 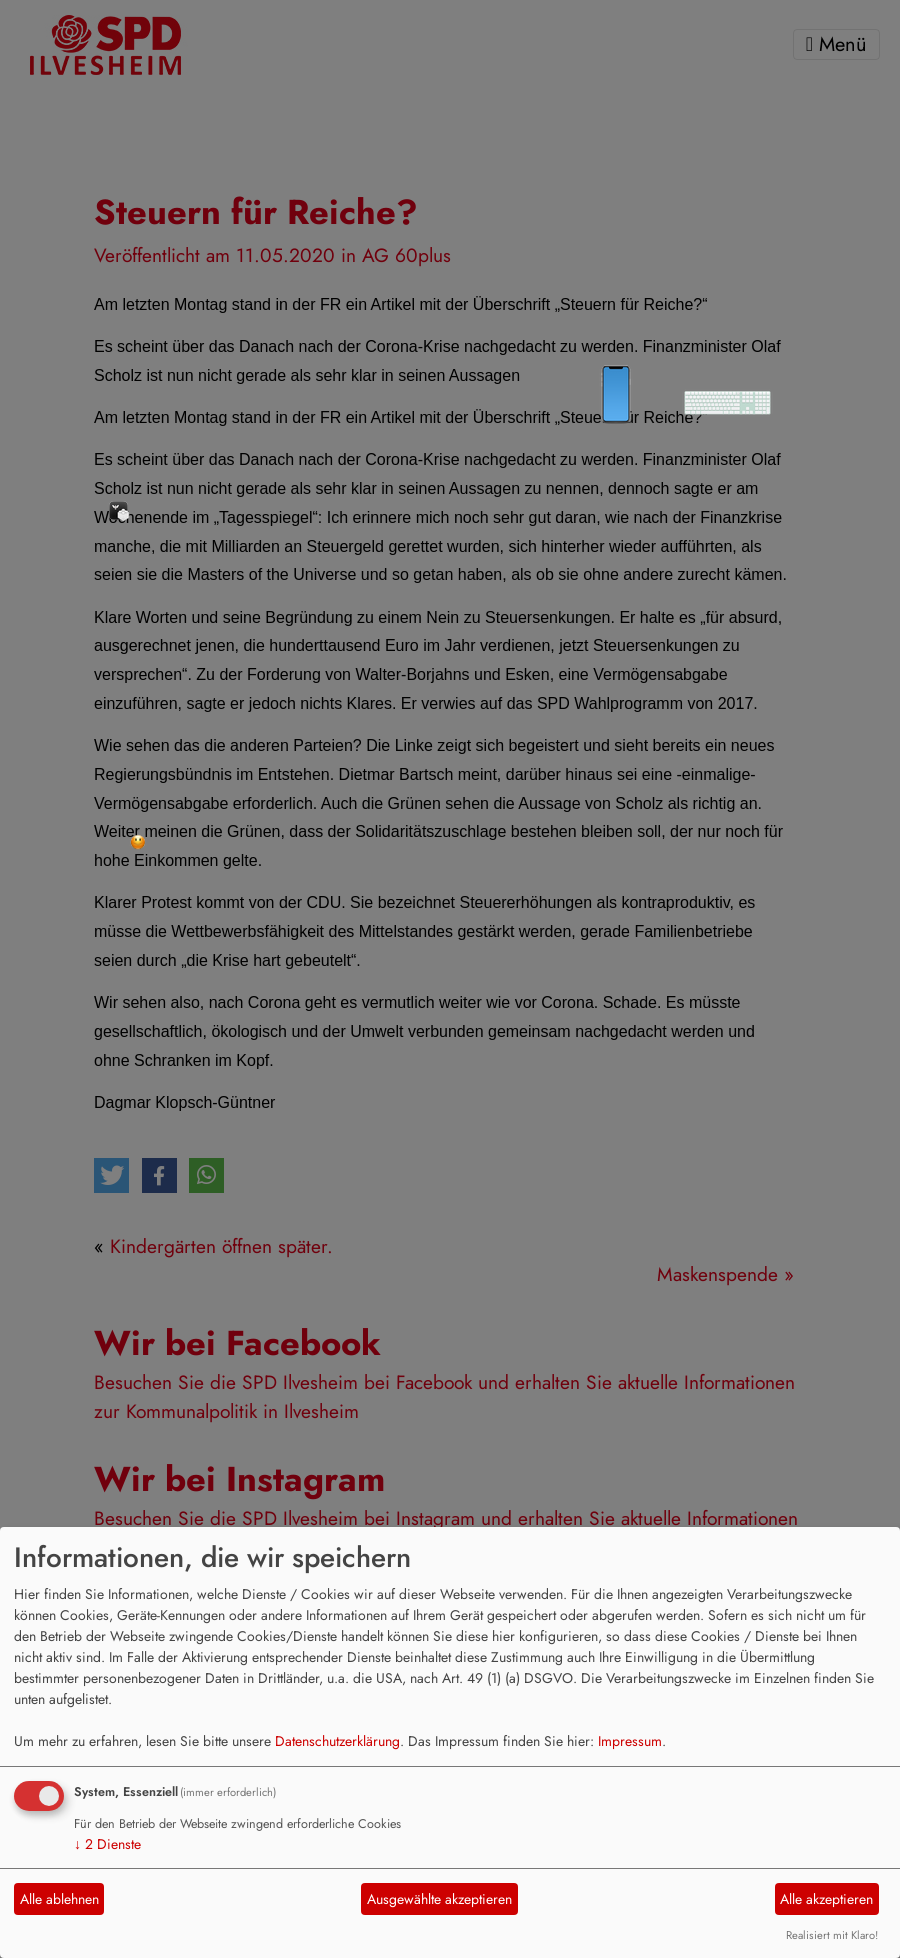 What do you see at coordinates (727, 402) in the screenshot?
I see `indicates a bluetooth keyboard is connected` at bounding box center [727, 402].